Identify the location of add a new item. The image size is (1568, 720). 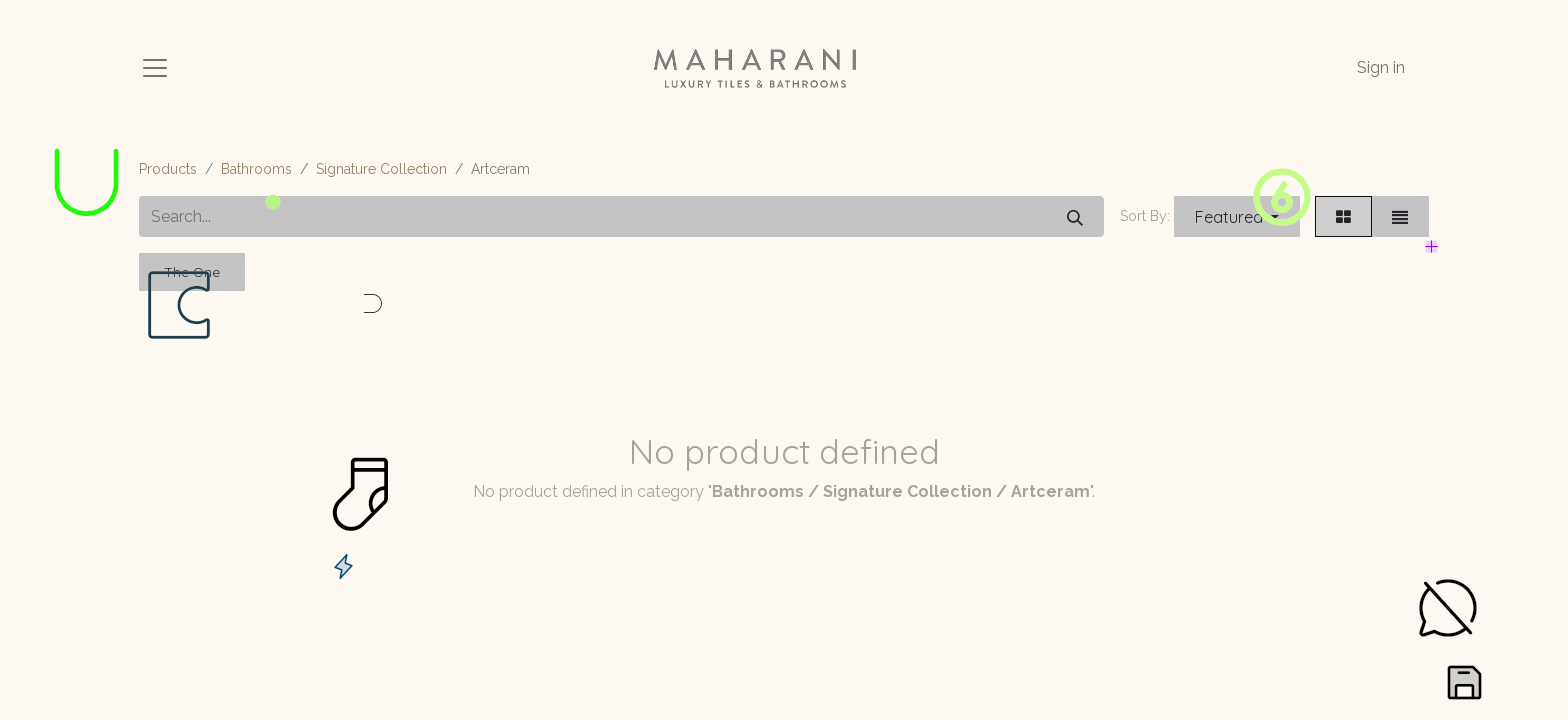
(1431, 246).